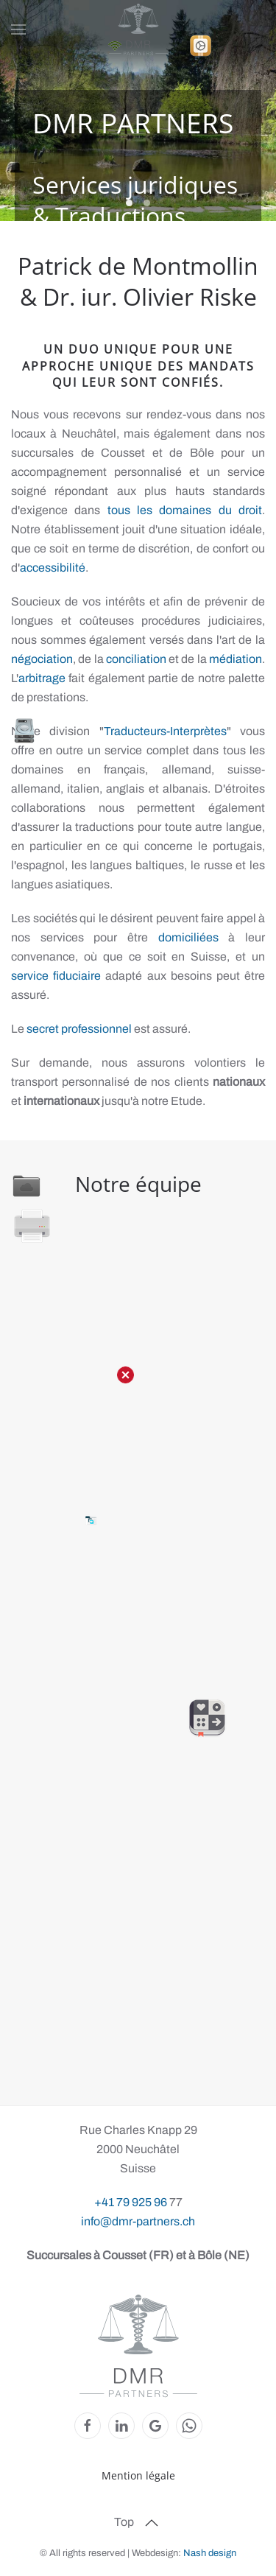 The height and width of the screenshot is (2576, 276). What do you see at coordinates (32, 1226) in the screenshot?
I see `print current document or page` at bounding box center [32, 1226].